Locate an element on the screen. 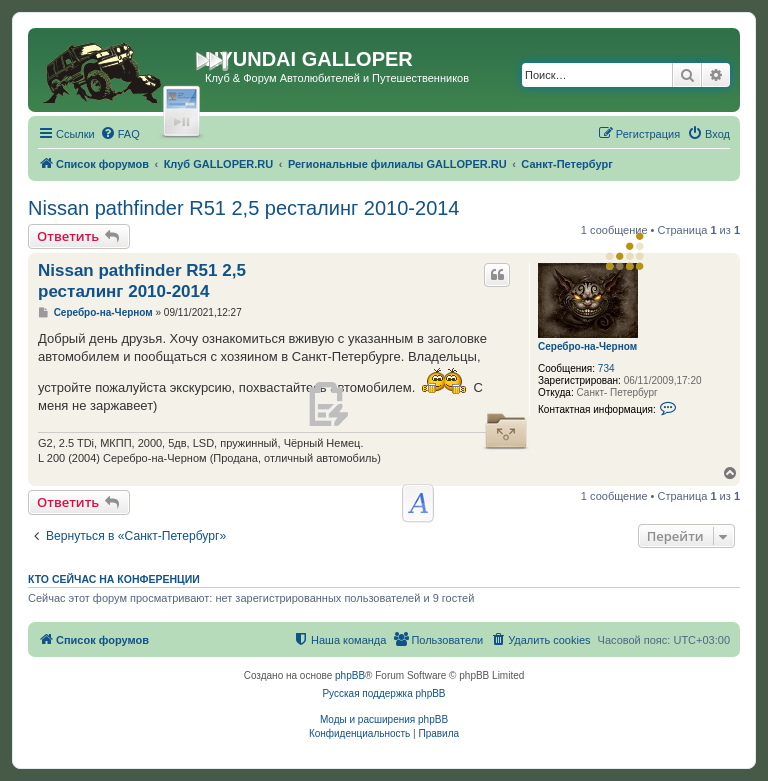  a font file or typography document is located at coordinates (418, 503).